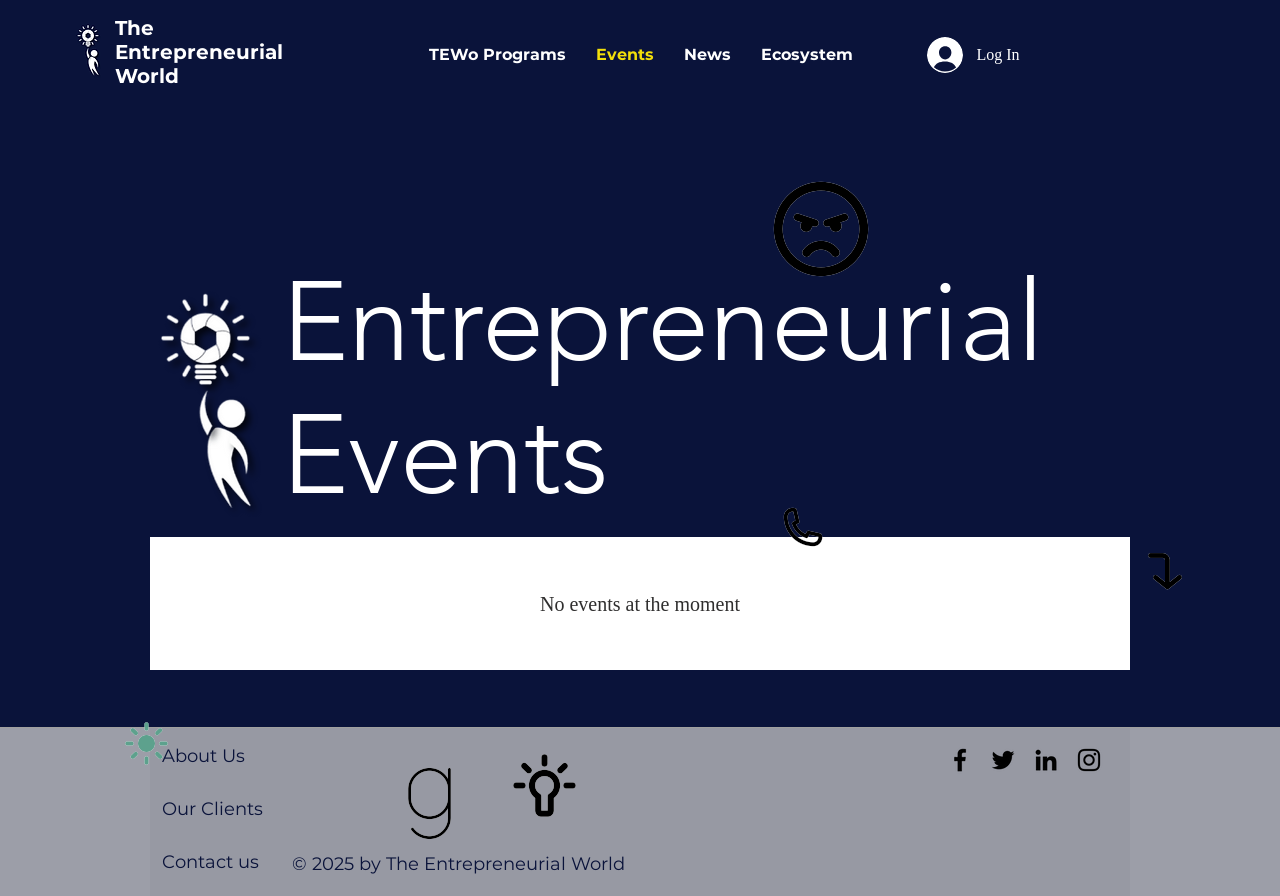 Image resolution: width=1280 pixels, height=896 pixels. Describe the element at coordinates (1165, 570) in the screenshot. I see `navigate to the next line or section below` at that location.